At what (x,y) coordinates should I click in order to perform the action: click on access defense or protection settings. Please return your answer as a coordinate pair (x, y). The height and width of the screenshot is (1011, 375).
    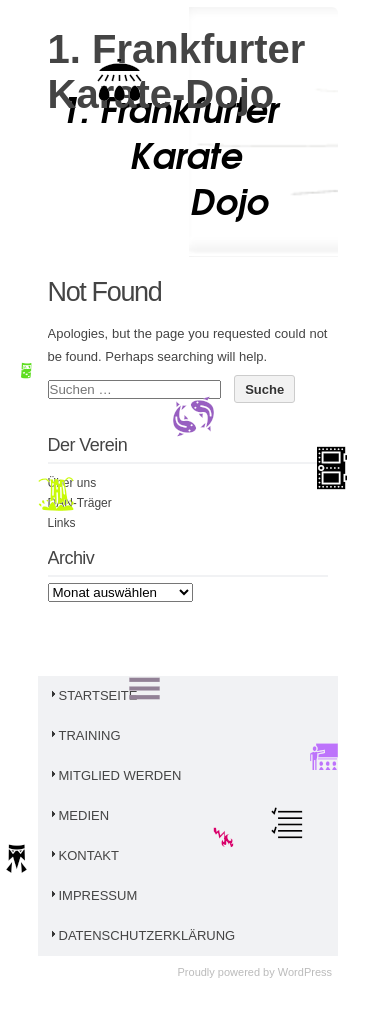
    Looking at the image, I should click on (25, 370).